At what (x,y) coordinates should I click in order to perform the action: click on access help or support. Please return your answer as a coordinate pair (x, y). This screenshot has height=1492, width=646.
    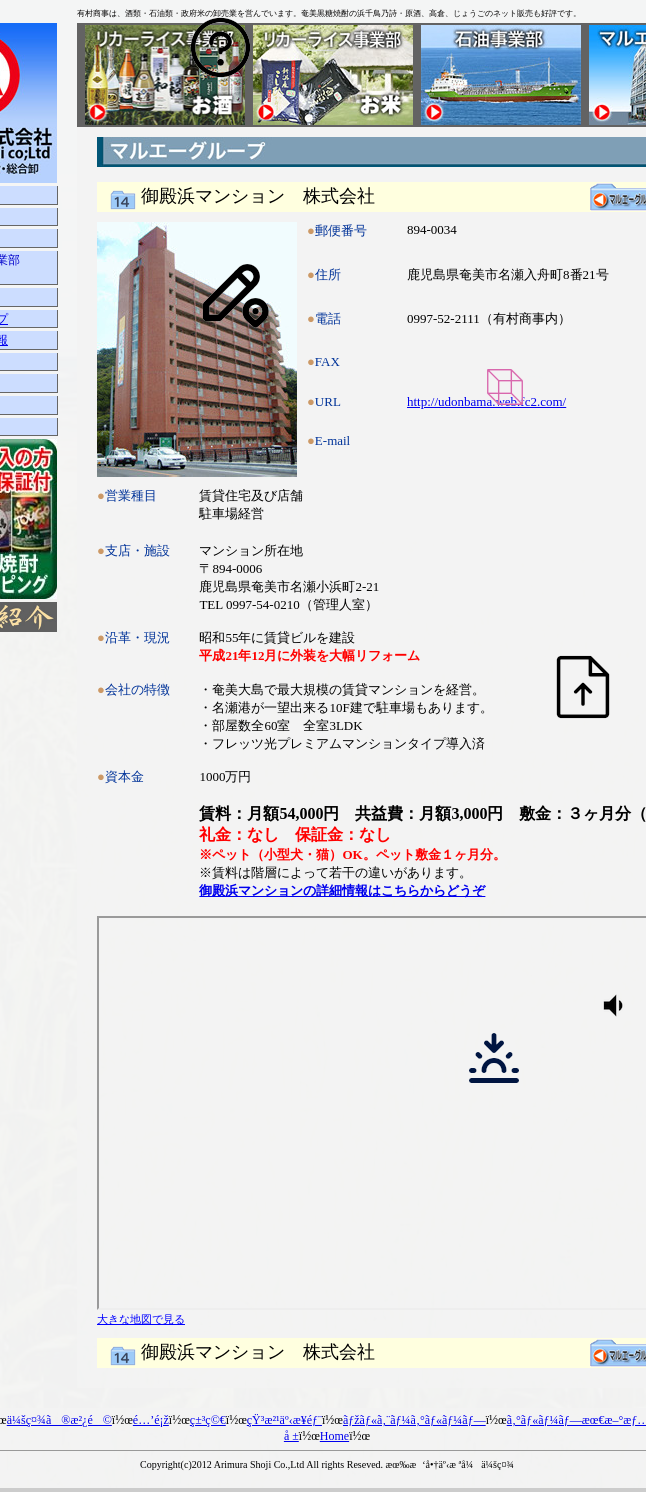
    Looking at the image, I should click on (220, 47).